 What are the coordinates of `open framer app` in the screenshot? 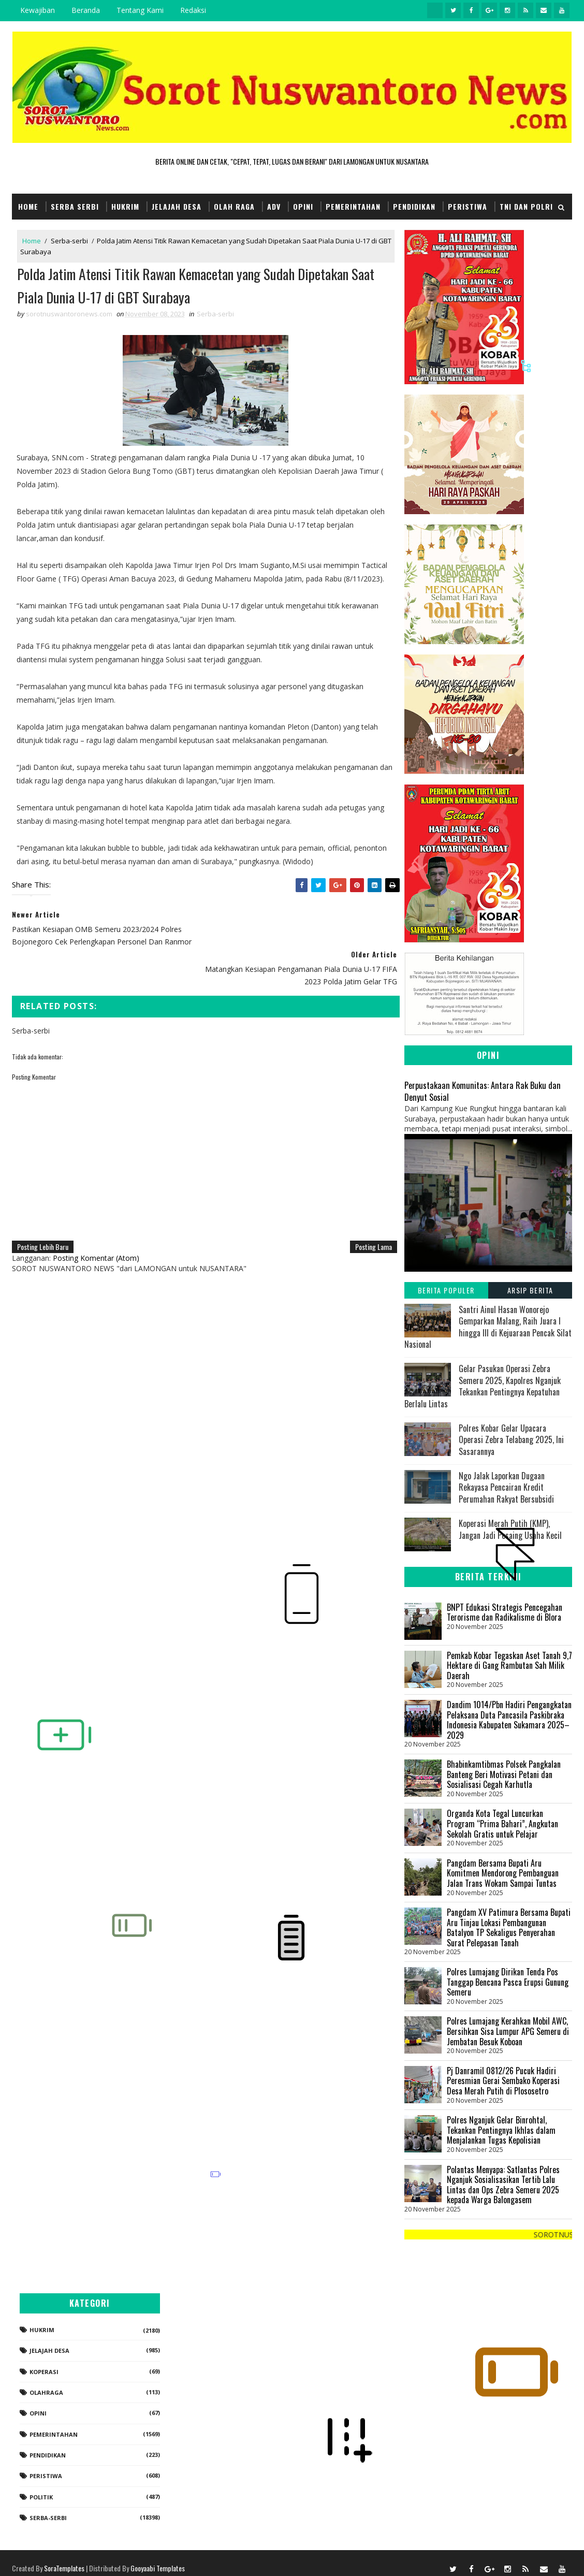 It's located at (515, 1551).